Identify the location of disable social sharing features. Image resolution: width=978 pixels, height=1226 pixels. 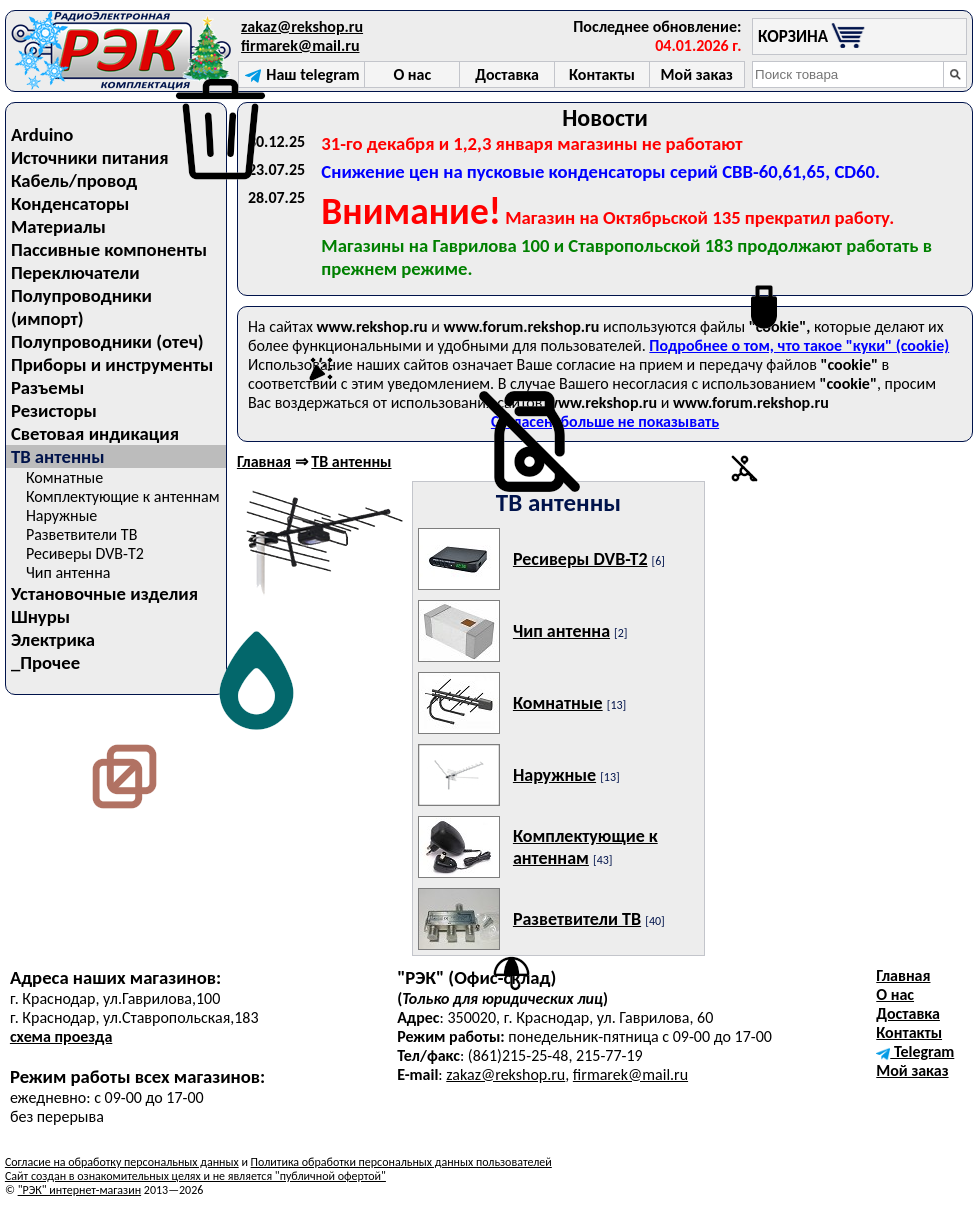
(744, 468).